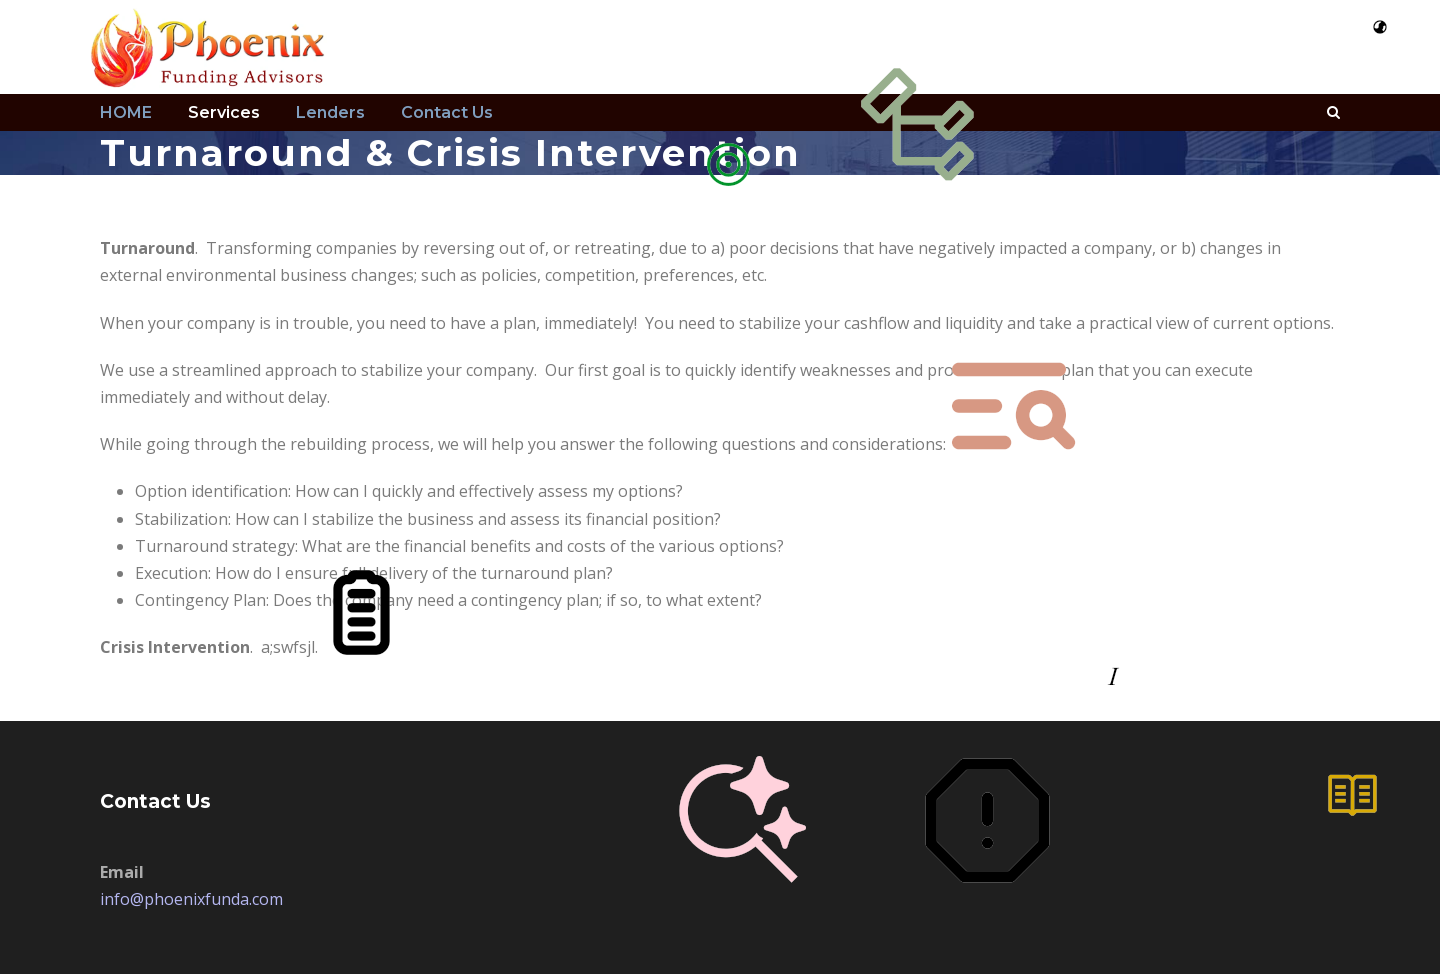  Describe the element at coordinates (987, 820) in the screenshot. I see `indicates a critical error or warning` at that location.